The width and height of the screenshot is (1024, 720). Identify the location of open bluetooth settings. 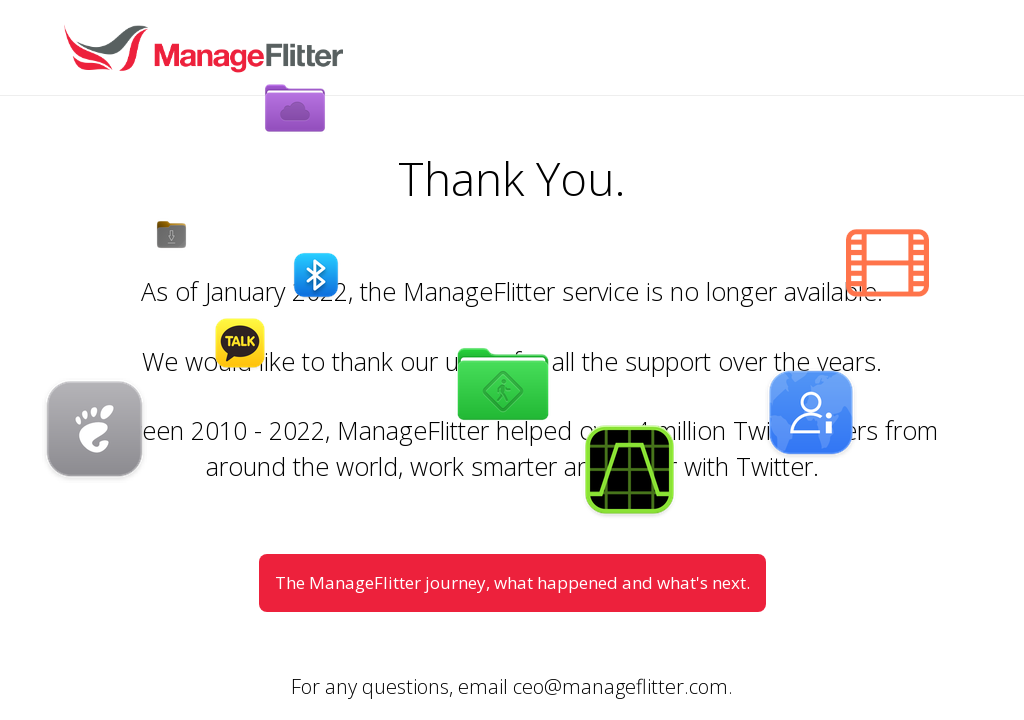
(316, 275).